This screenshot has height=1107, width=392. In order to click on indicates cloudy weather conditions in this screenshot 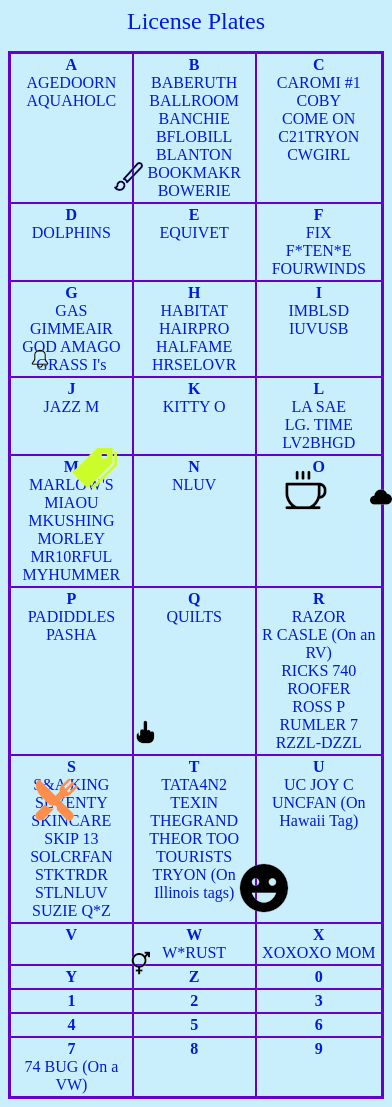, I will do `click(381, 497)`.